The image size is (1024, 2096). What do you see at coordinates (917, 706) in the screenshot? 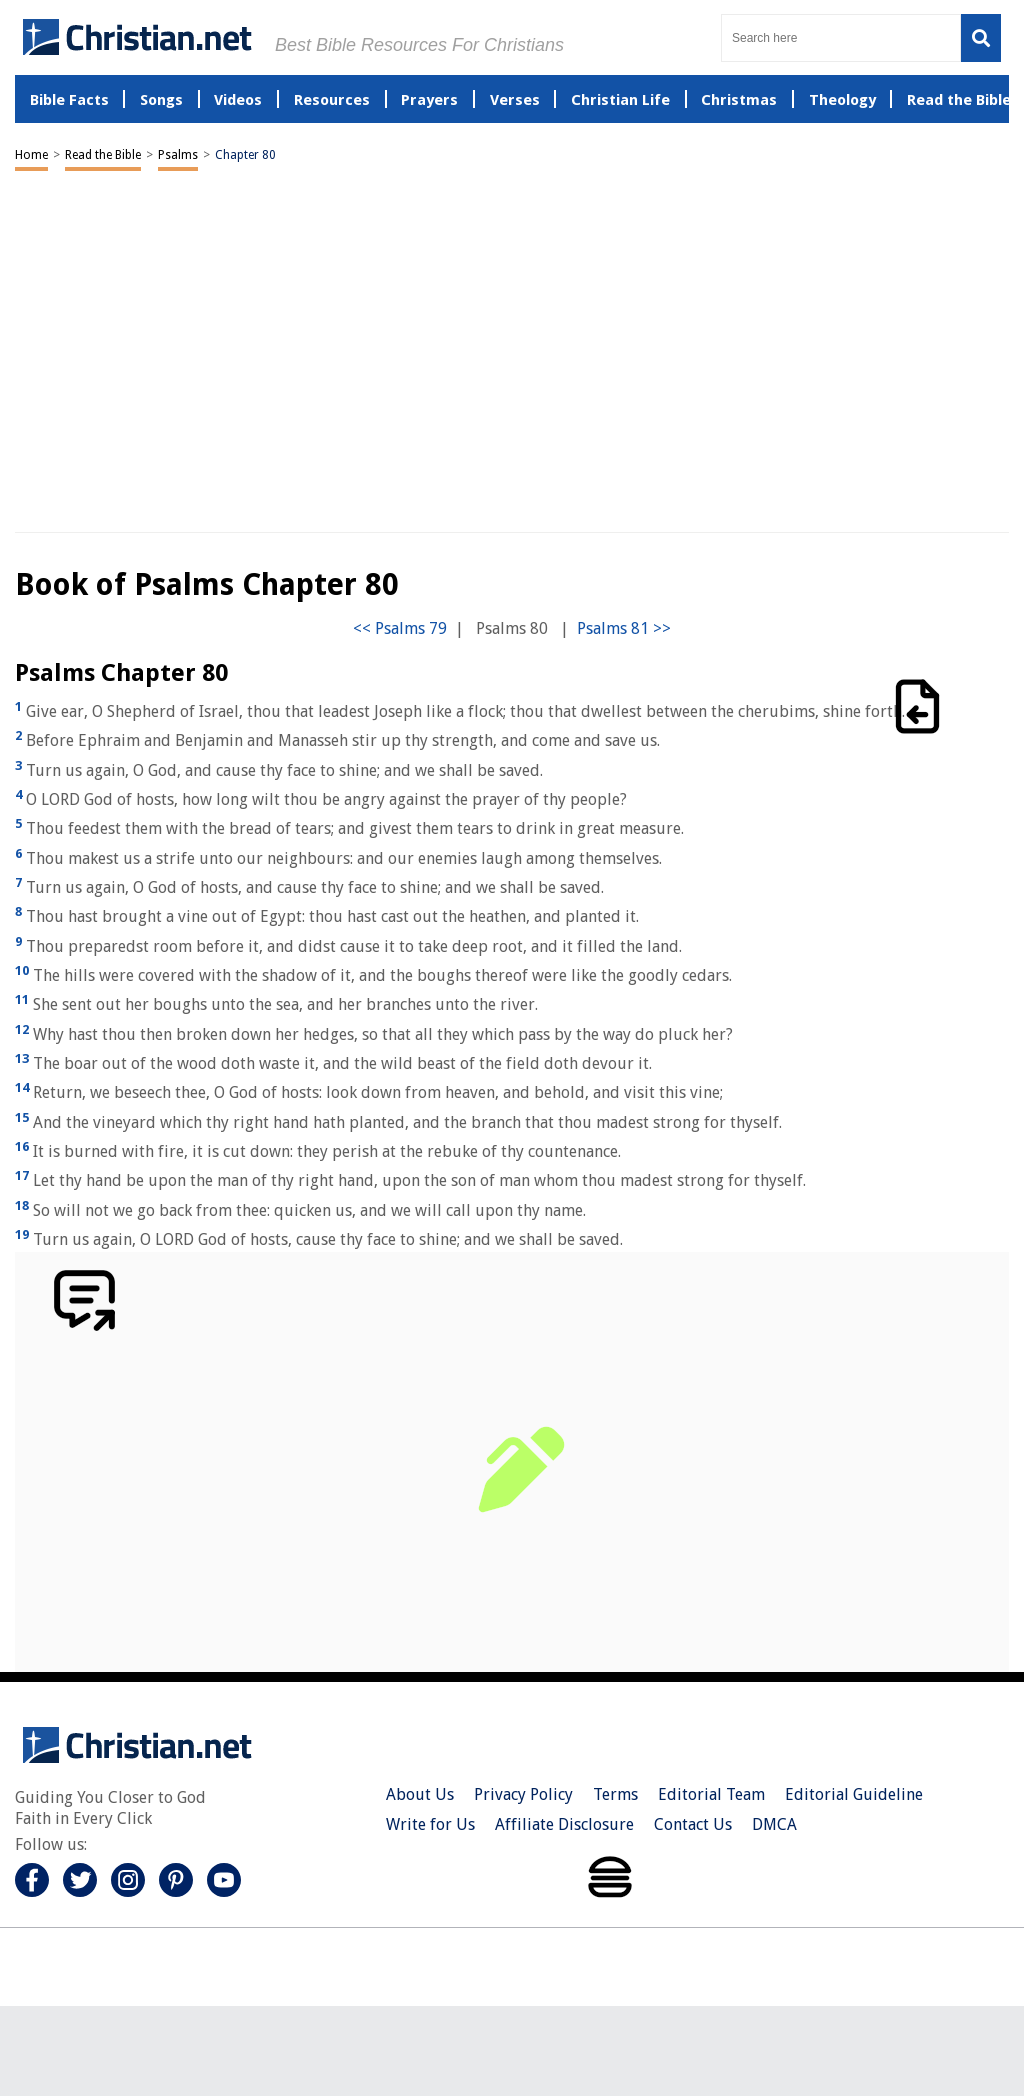
I see `import a file from another location` at bounding box center [917, 706].